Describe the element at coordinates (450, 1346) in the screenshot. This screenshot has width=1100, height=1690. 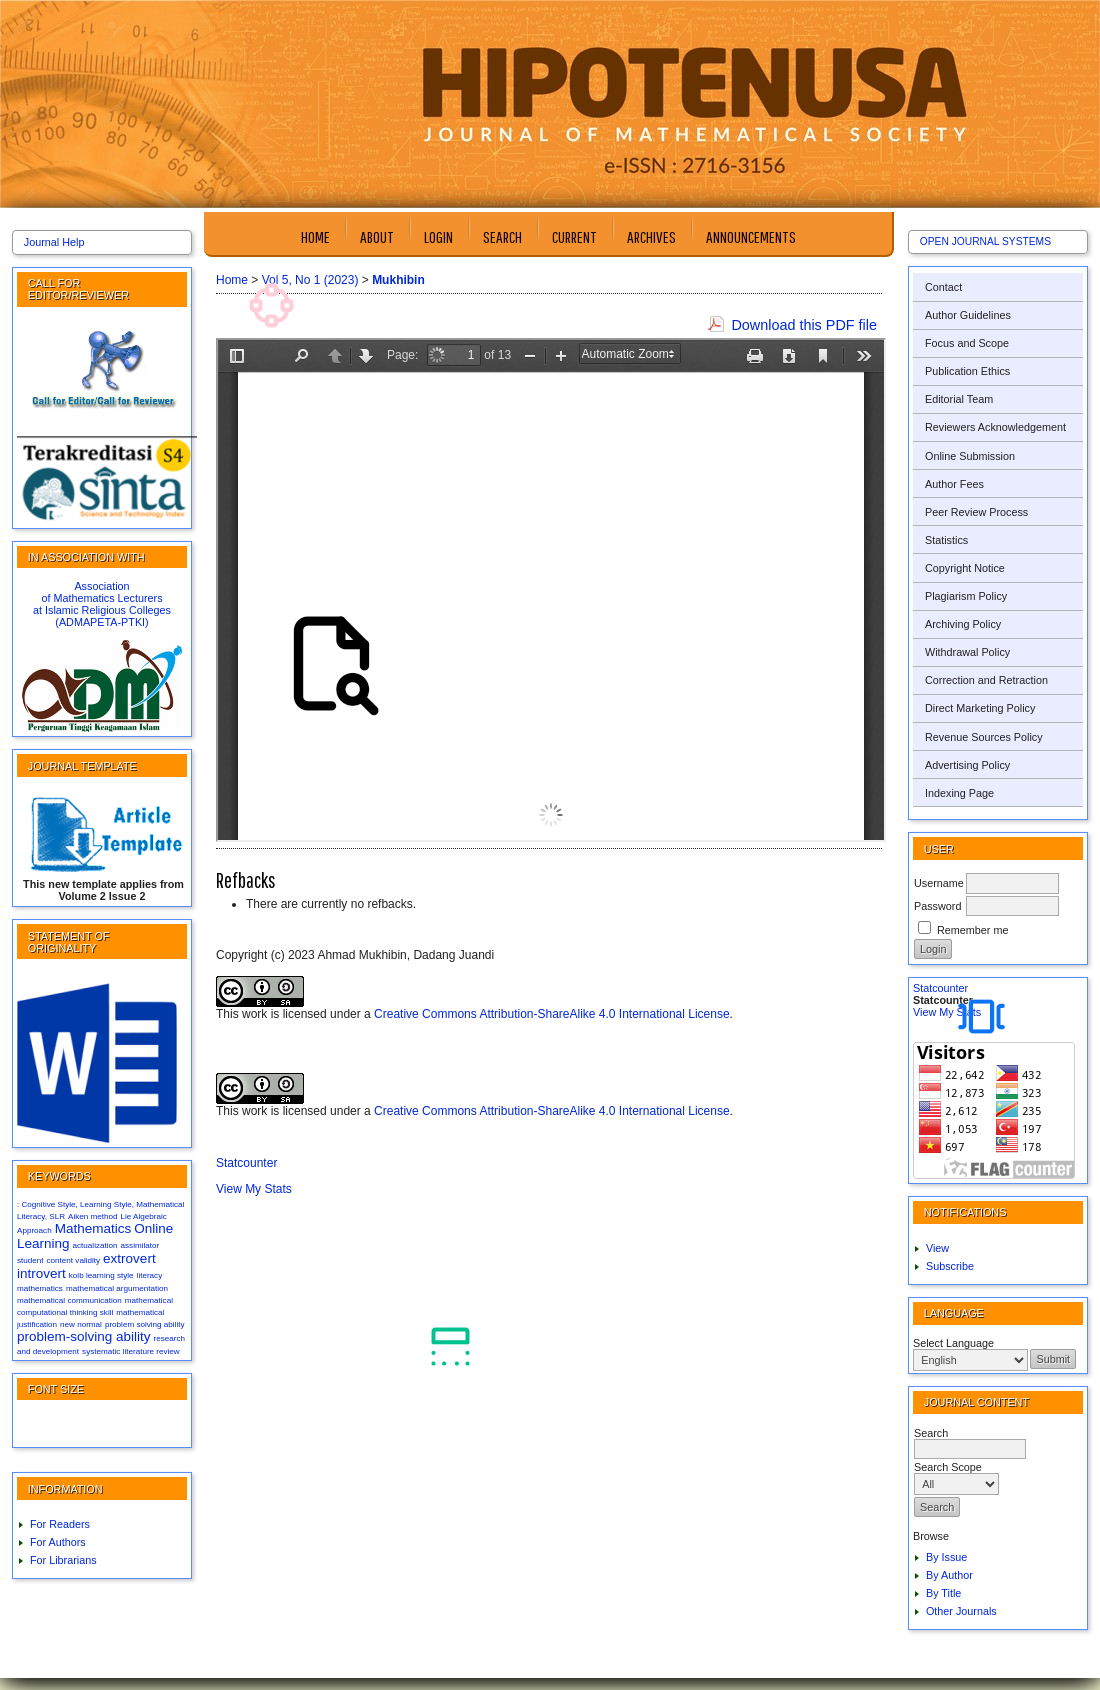
I see `align content to top of container` at that location.